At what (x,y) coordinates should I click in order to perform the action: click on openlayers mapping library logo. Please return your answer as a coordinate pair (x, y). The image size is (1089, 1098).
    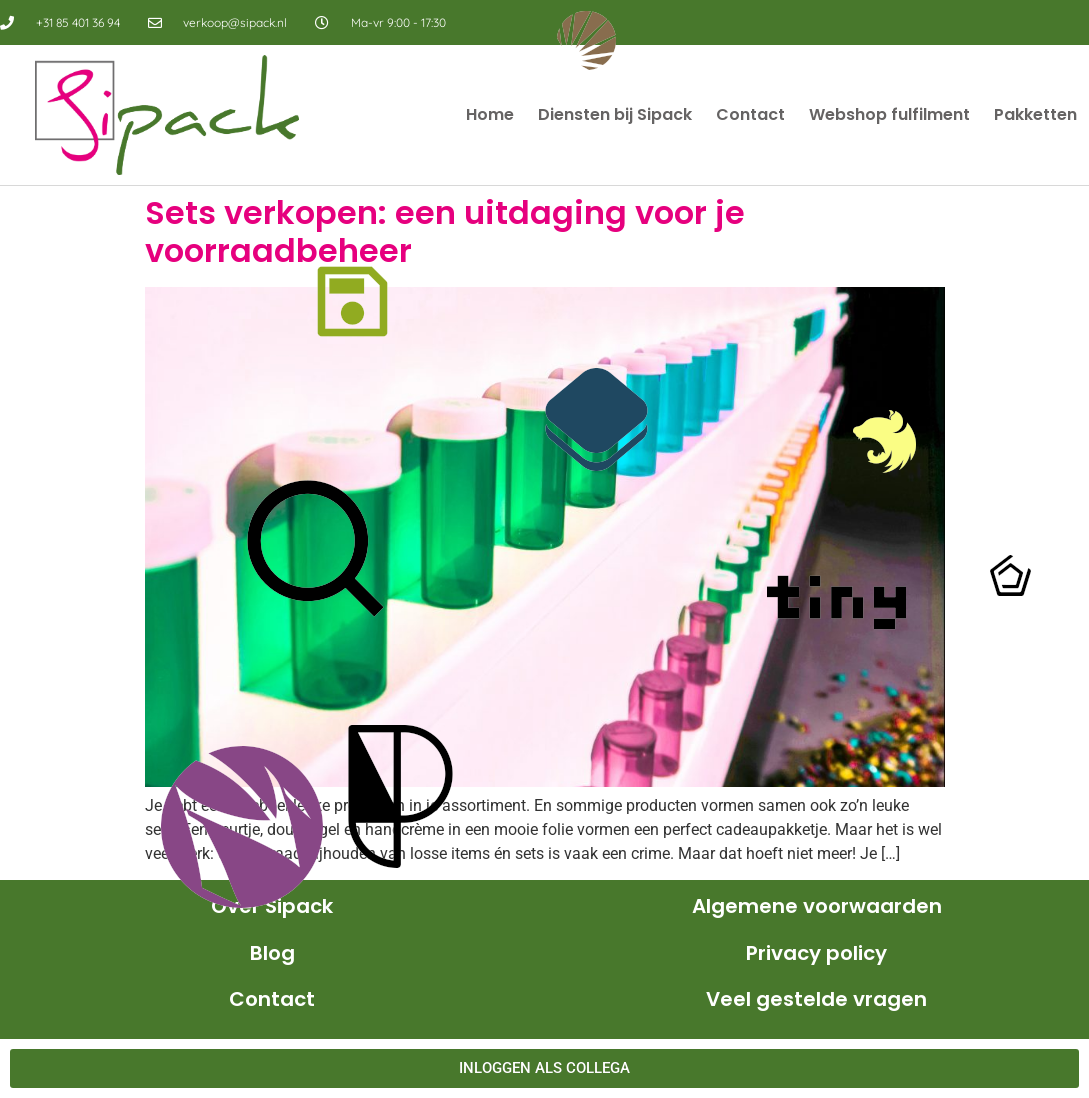
    Looking at the image, I should click on (596, 419).